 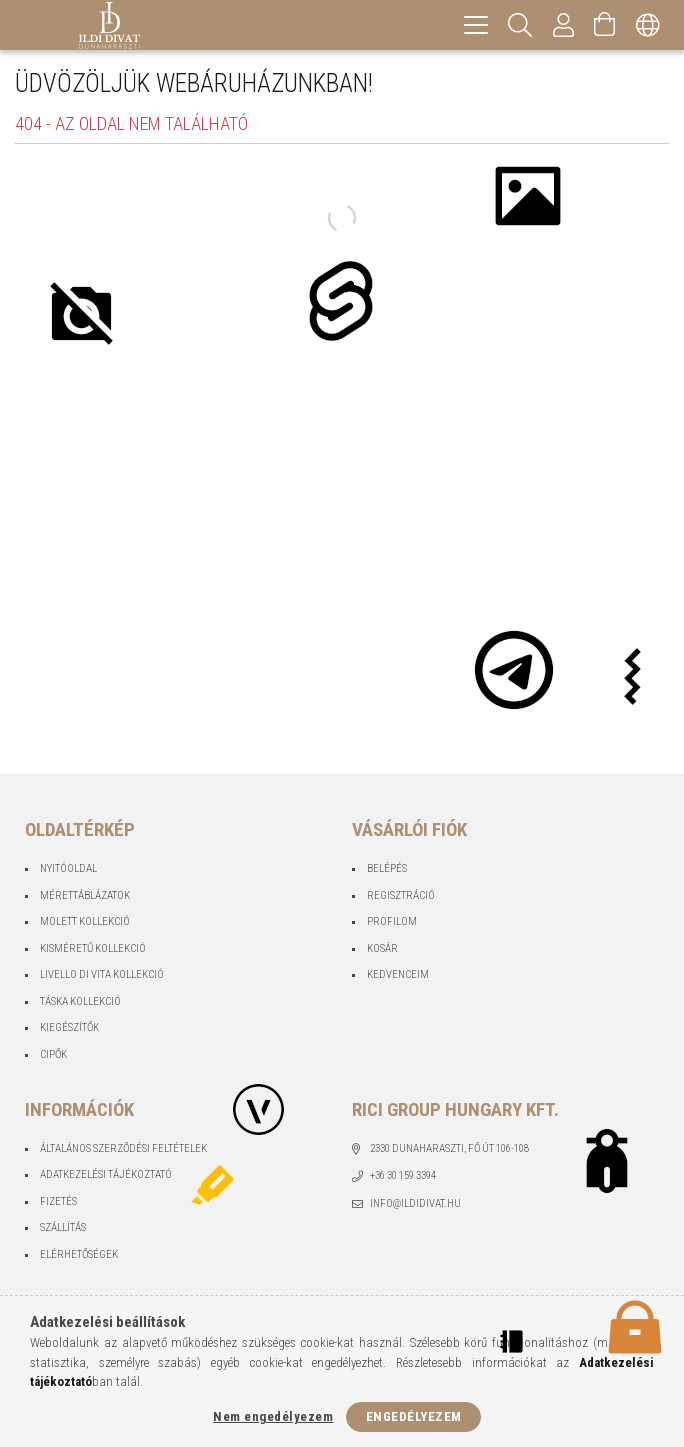 I want to click on camera is disabled or turned off, so click(x=81, y=313).